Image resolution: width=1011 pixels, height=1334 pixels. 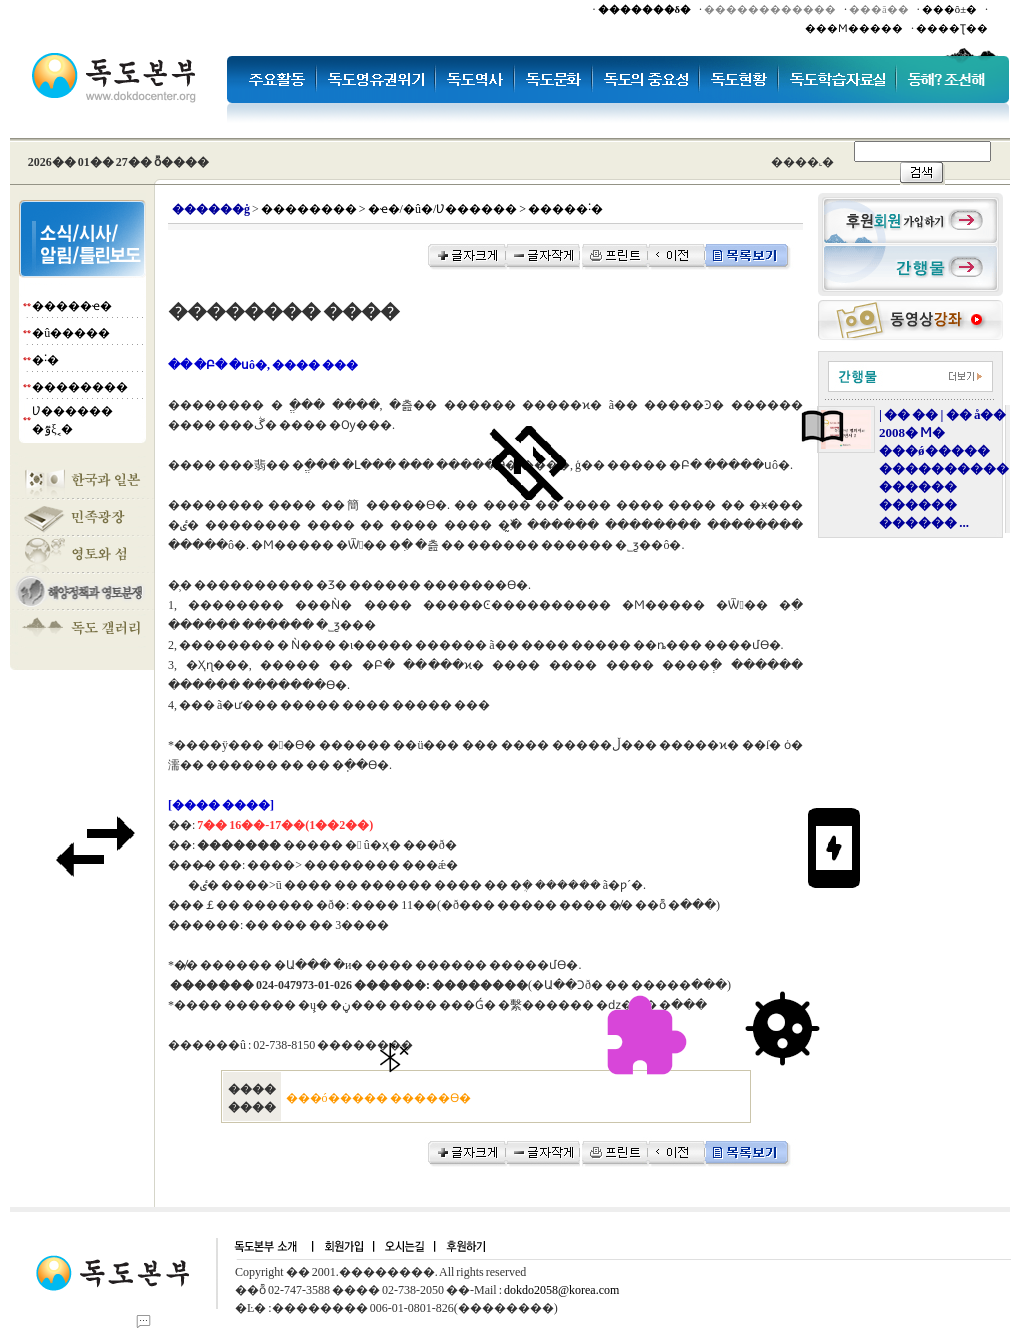 What do you see at coordinates (392, 1057) in the screenshot?
I see `bluetooth is disabled or turned off` at bounding box center [392, 1057].